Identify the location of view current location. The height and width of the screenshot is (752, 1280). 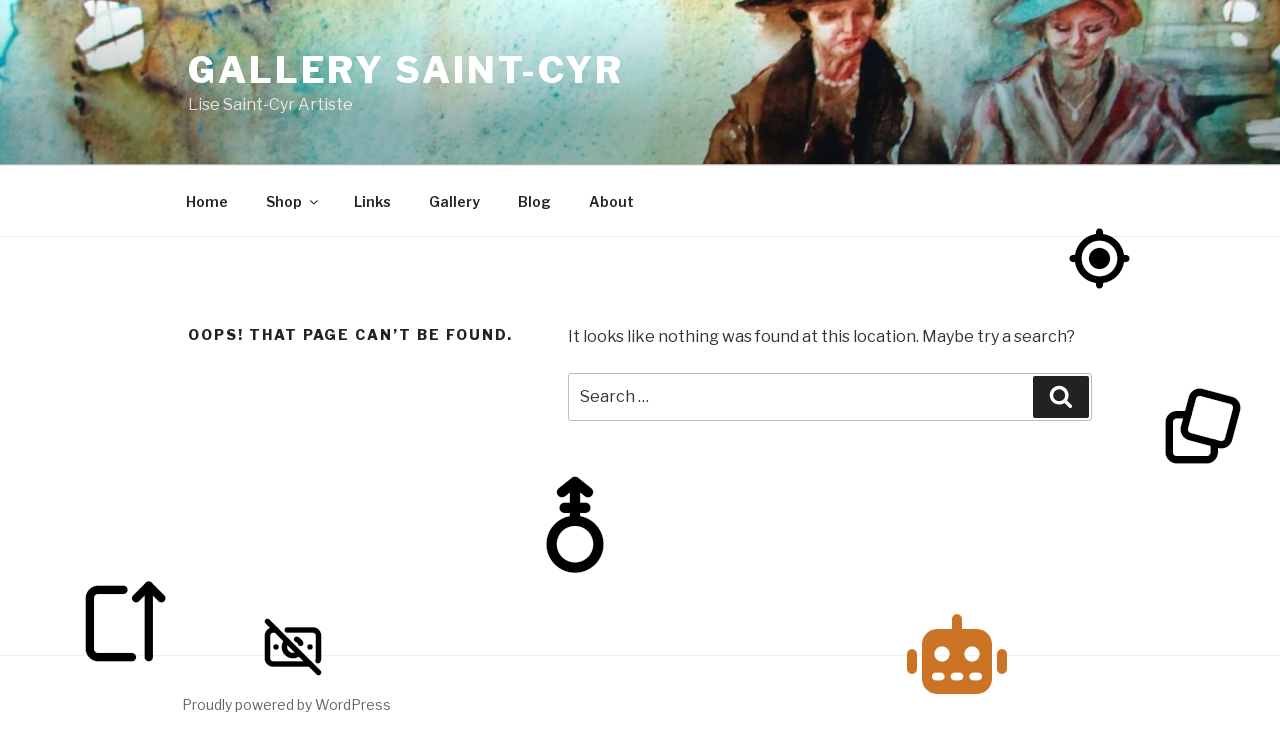
(1099, 258).